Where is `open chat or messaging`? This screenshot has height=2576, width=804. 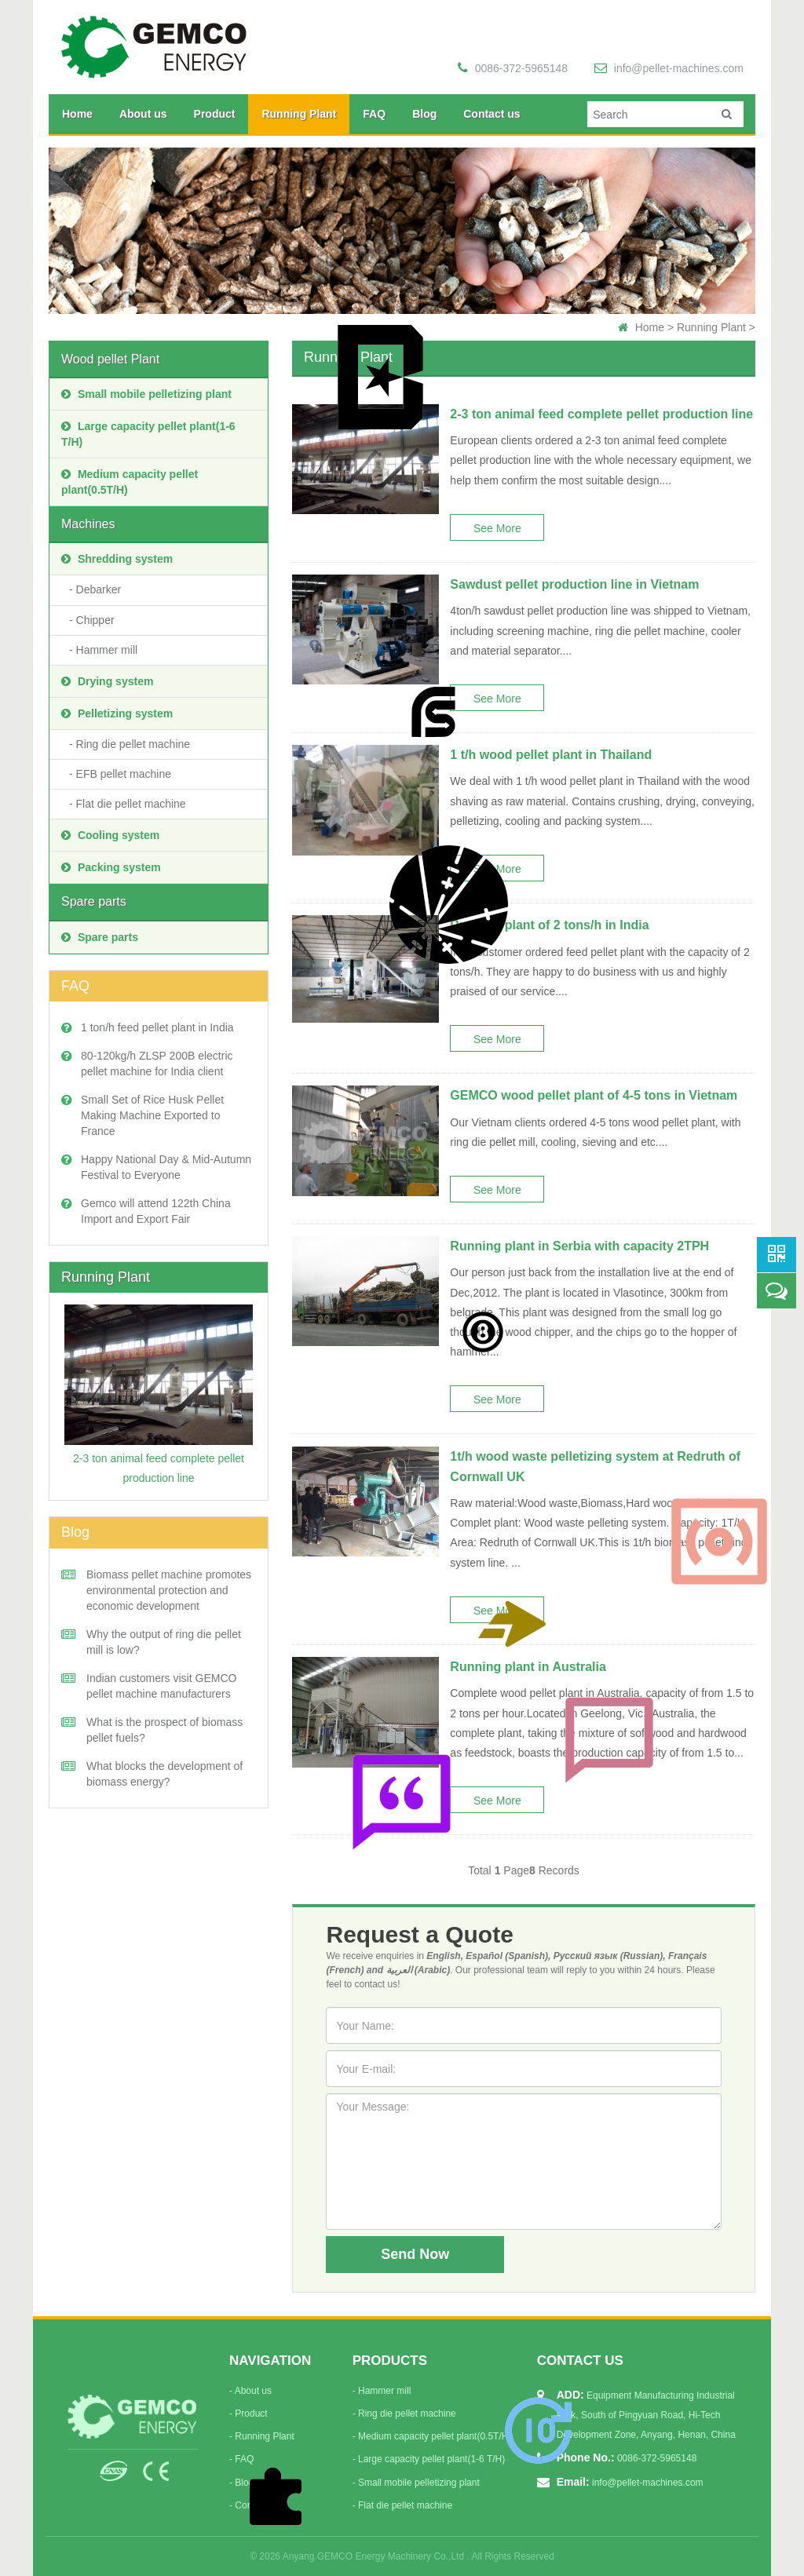 open chat or messaging is located at coordinates (609, 1737).